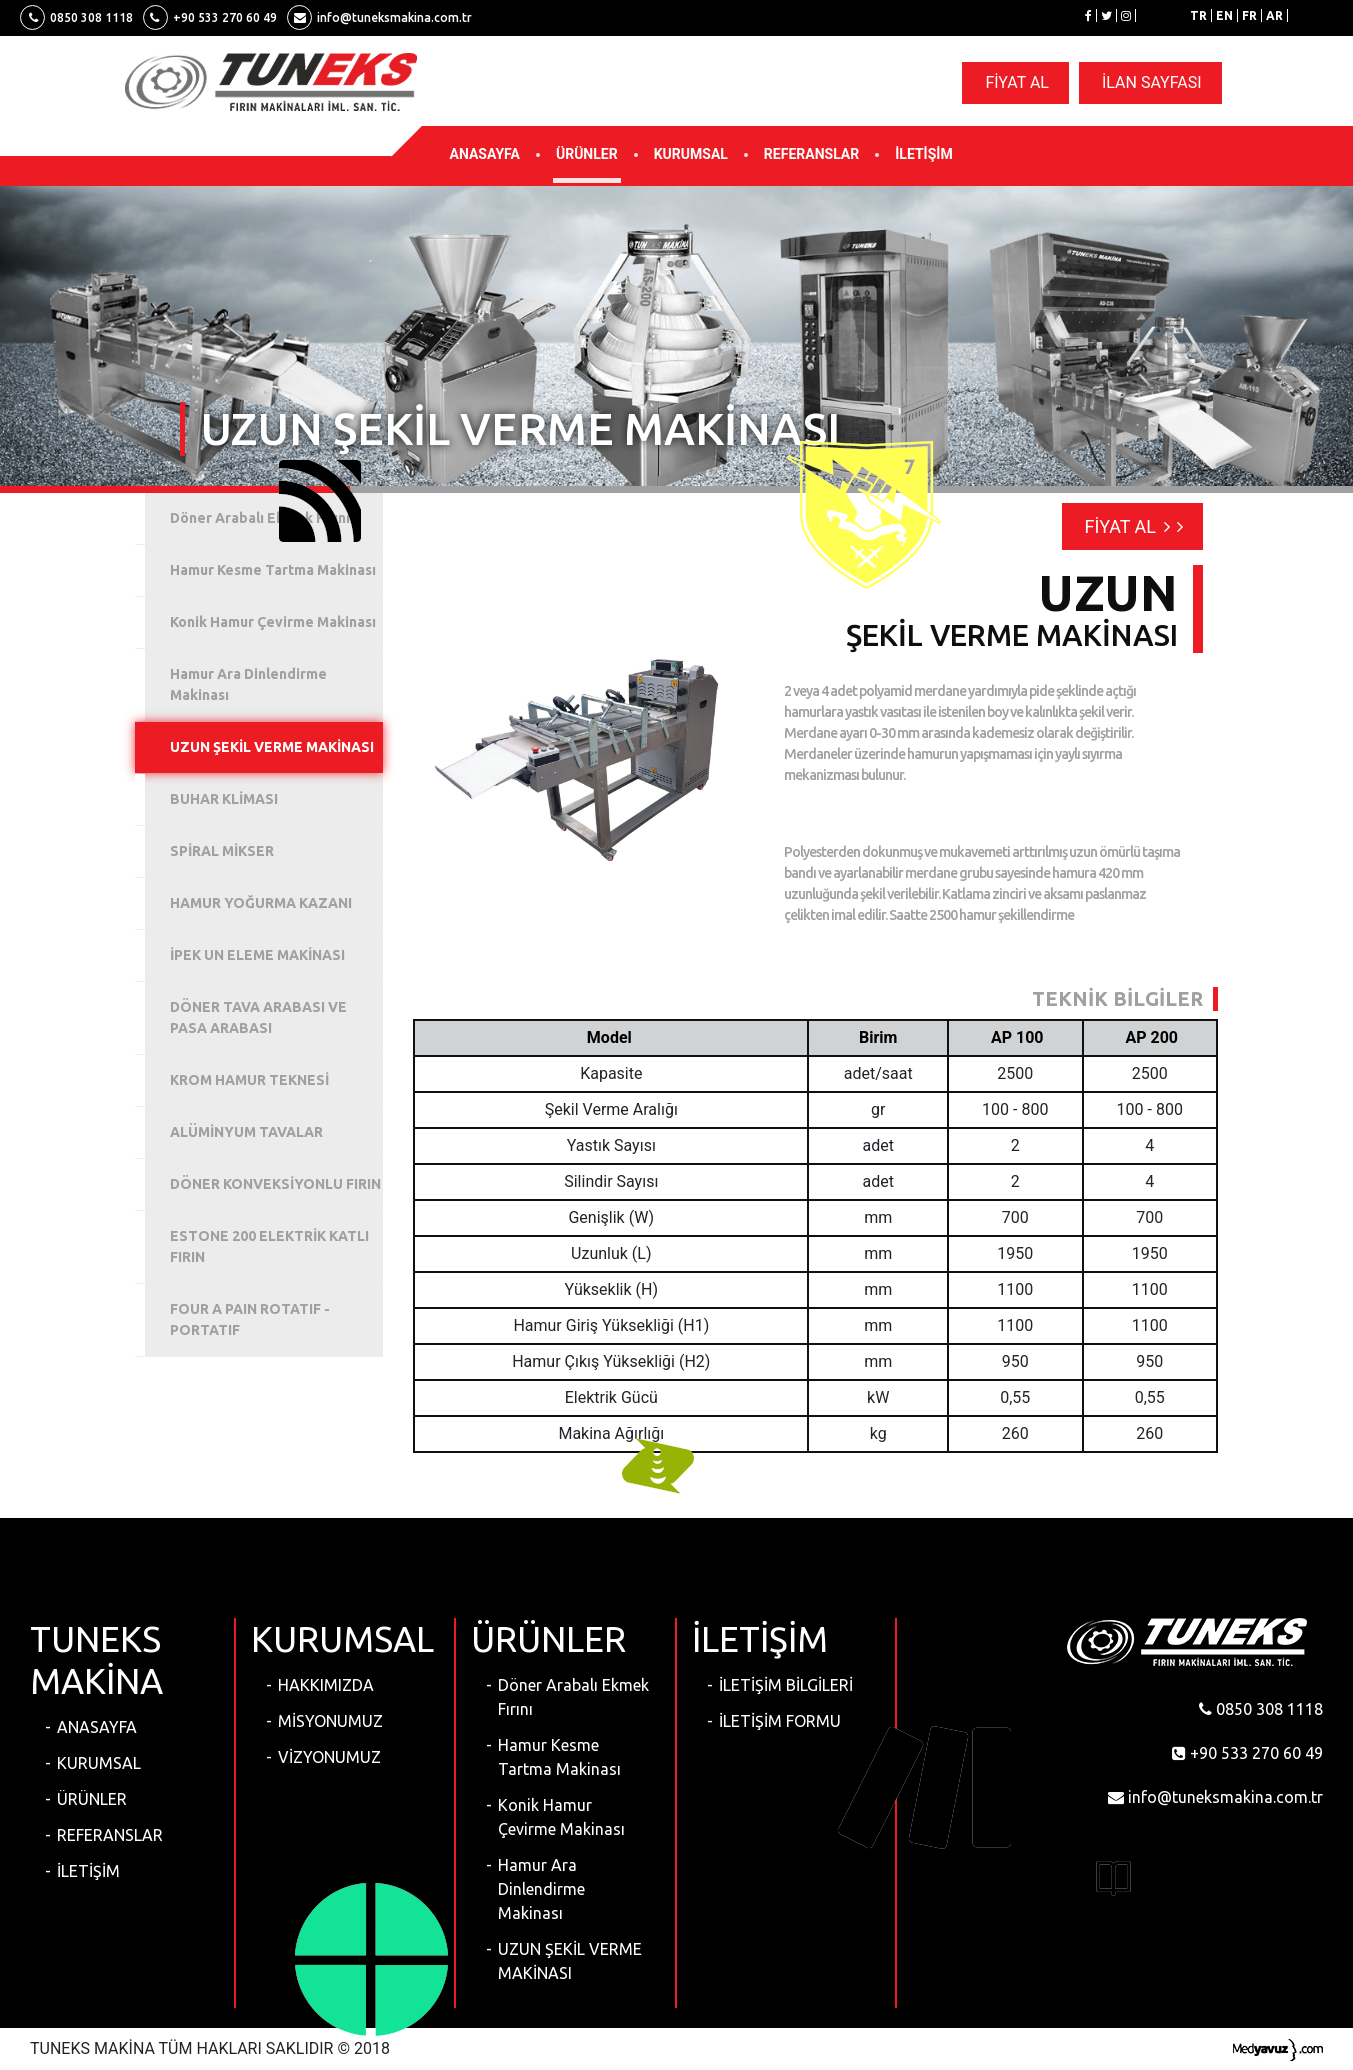 The image size is (1353, 2070). I want to click on visit bungie's official website or support page, so click(864, 515).